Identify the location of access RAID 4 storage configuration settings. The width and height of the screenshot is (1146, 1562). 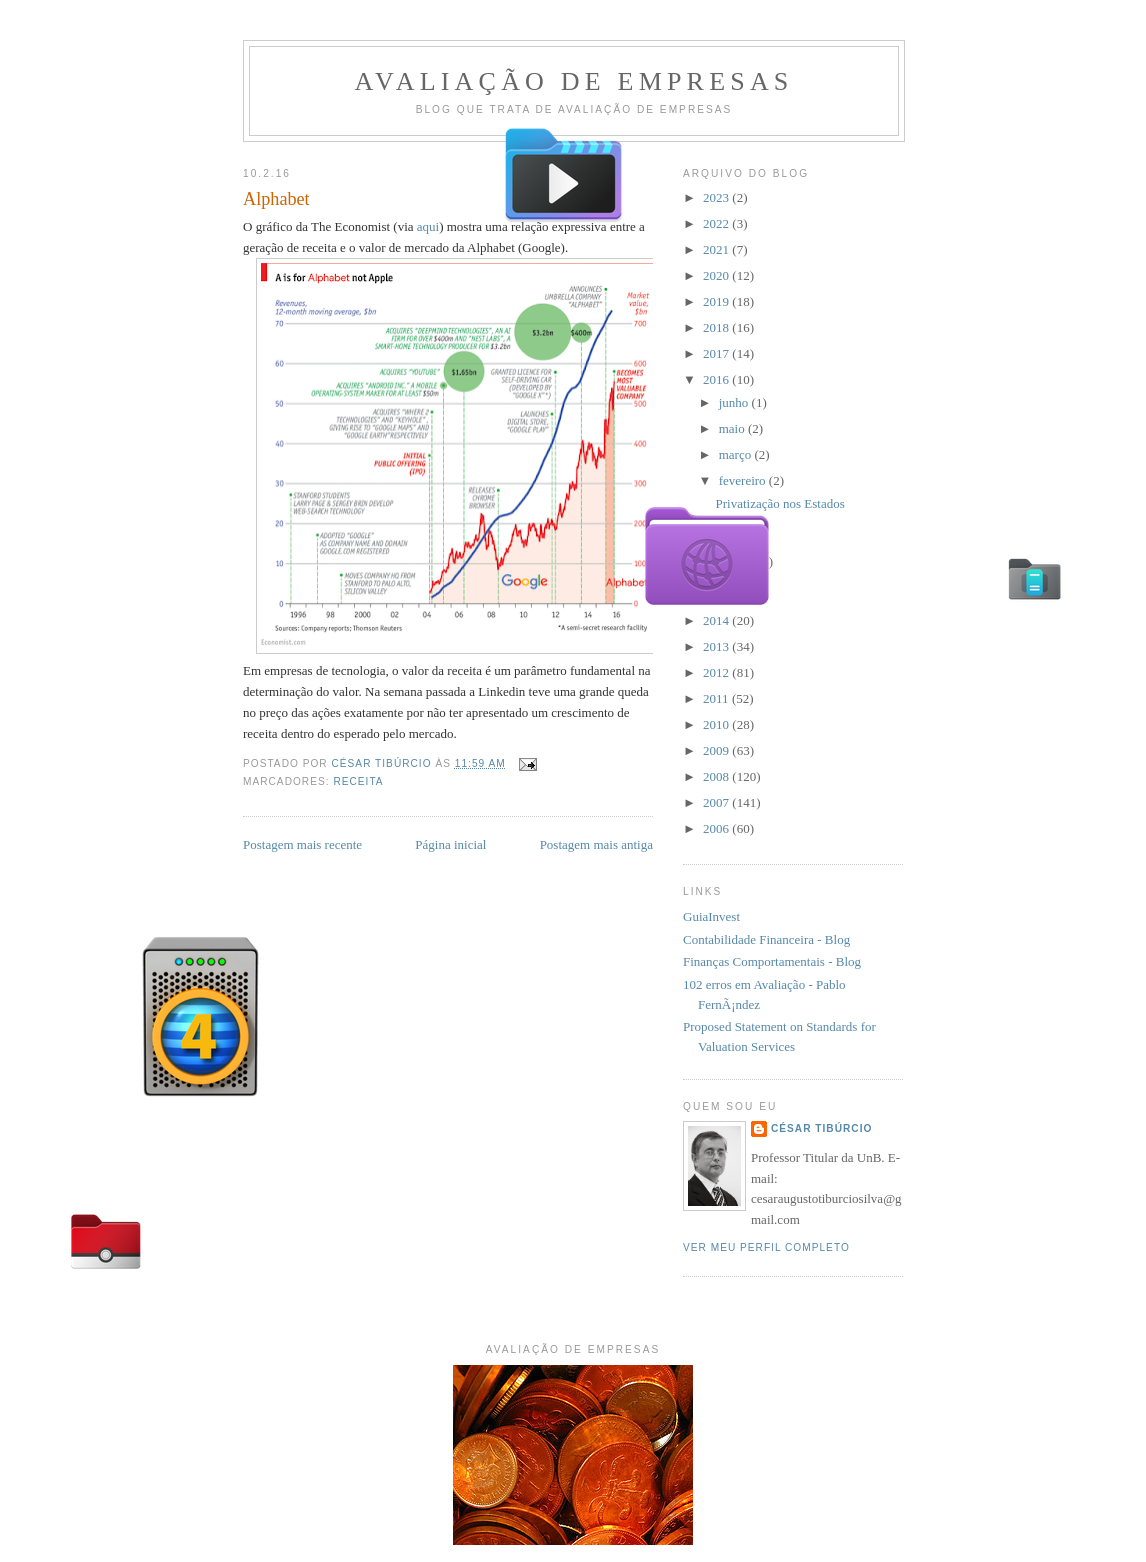
(200, 1016).